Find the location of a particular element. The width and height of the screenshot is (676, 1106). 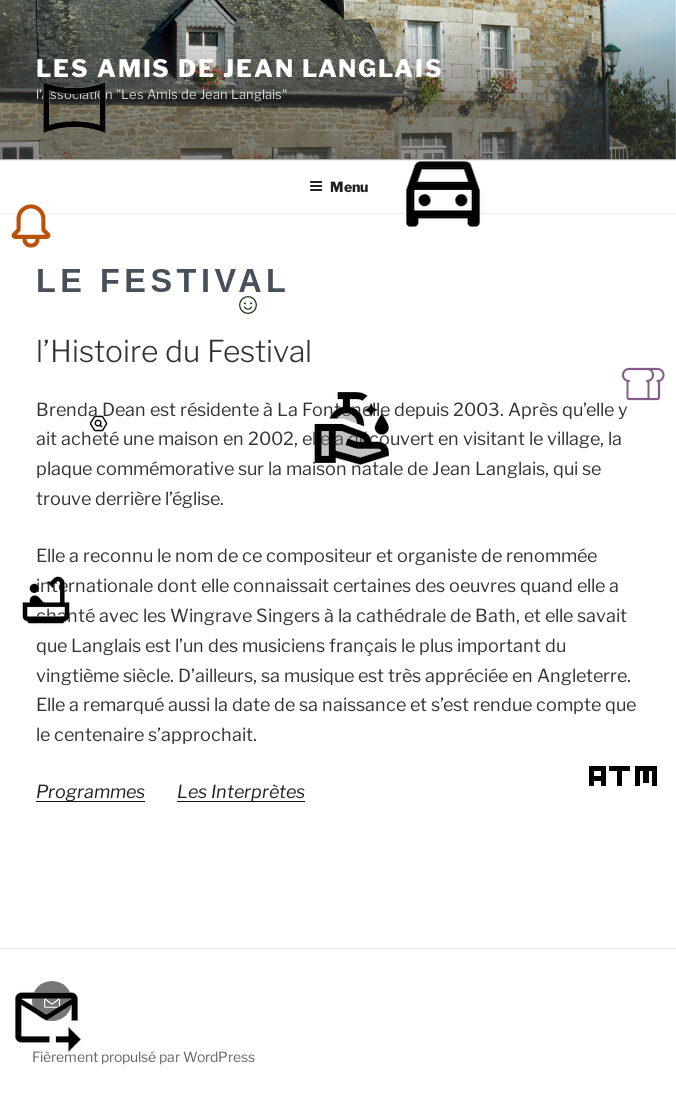

switch to panorama photo mode is located at coordinates (74, 107).